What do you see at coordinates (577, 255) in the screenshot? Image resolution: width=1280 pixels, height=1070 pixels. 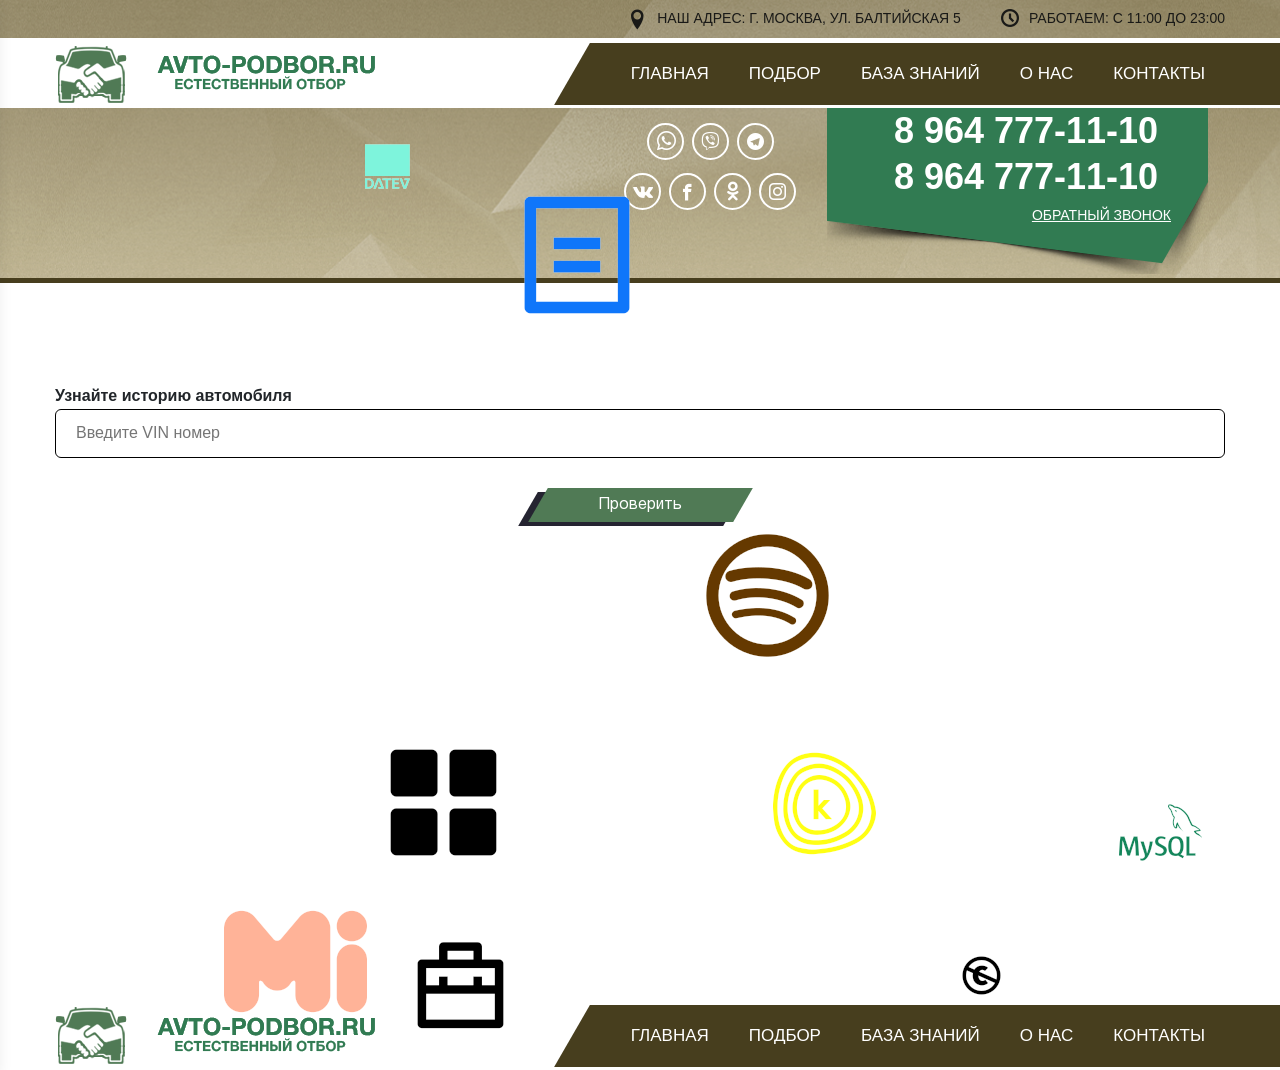 I see `view invoice or billing details` at bounding box center [577, 255].